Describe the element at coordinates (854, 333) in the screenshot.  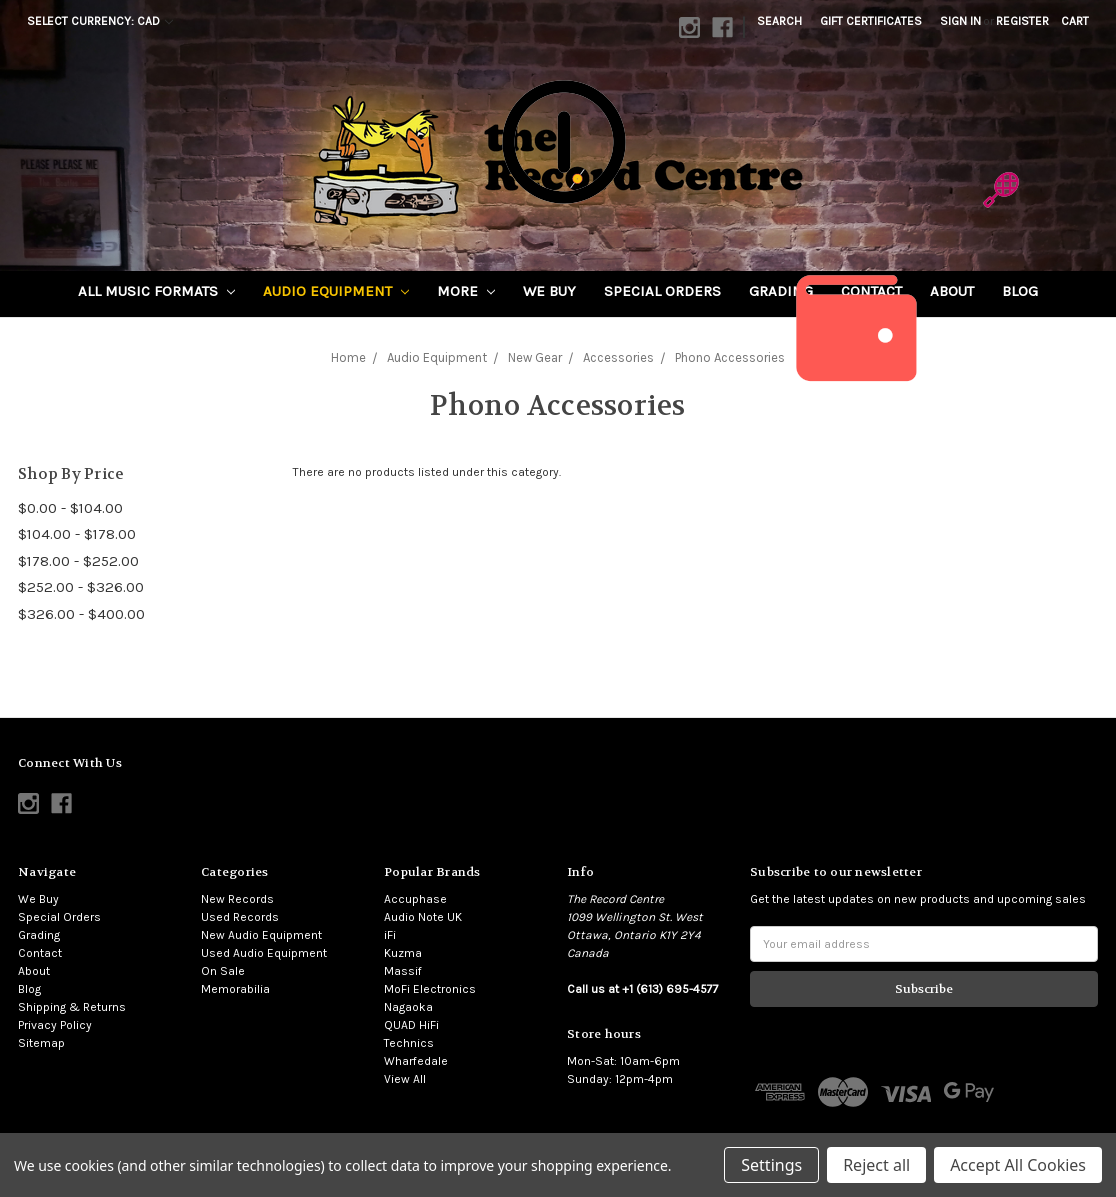
I see `access your wallet or payment methods` at that location.